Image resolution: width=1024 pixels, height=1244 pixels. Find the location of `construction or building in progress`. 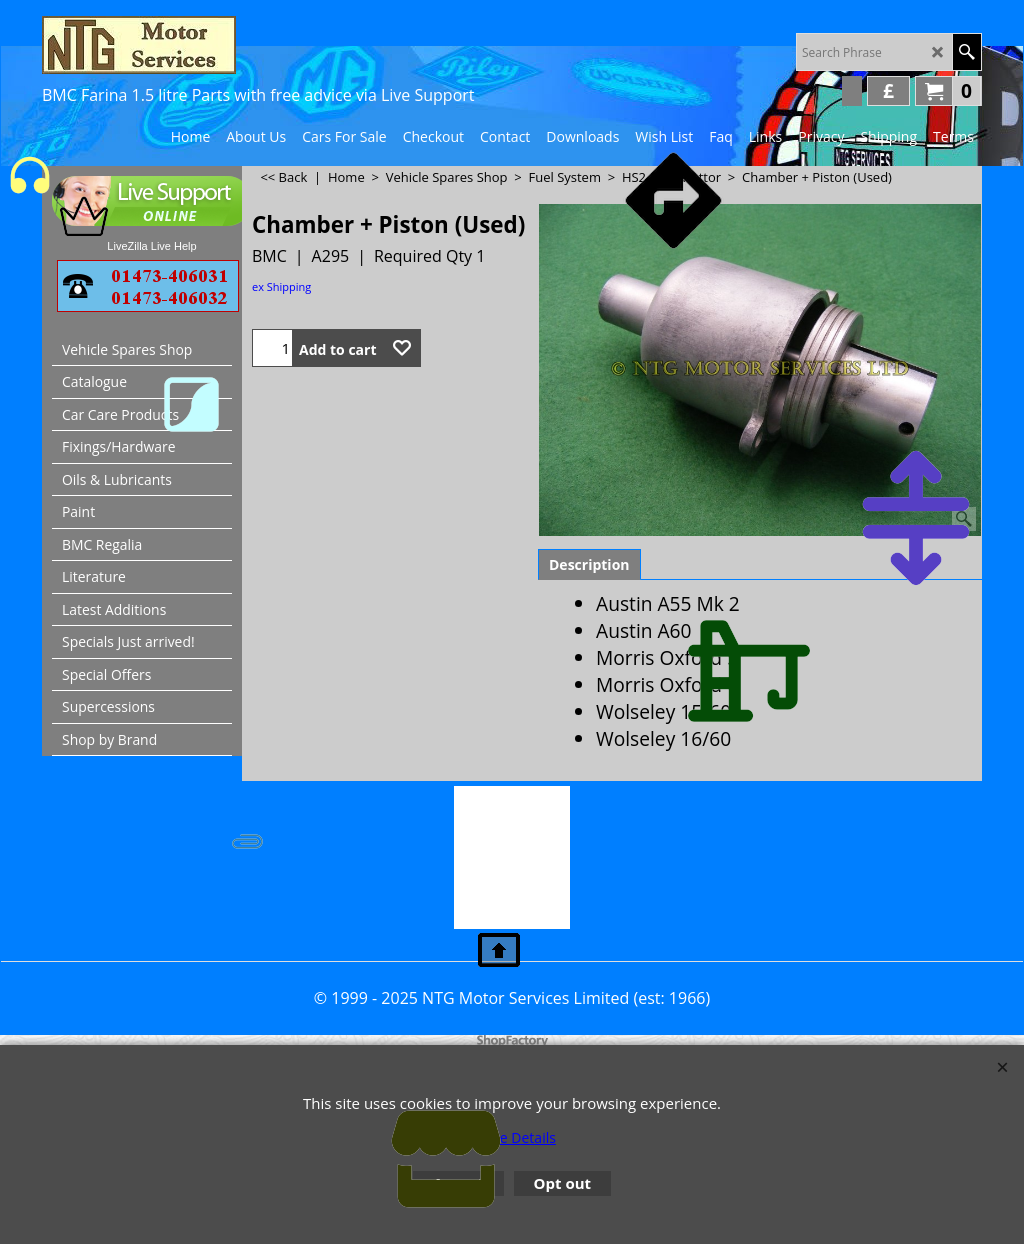

construction or building in progress is located at coordinates (747, 671).